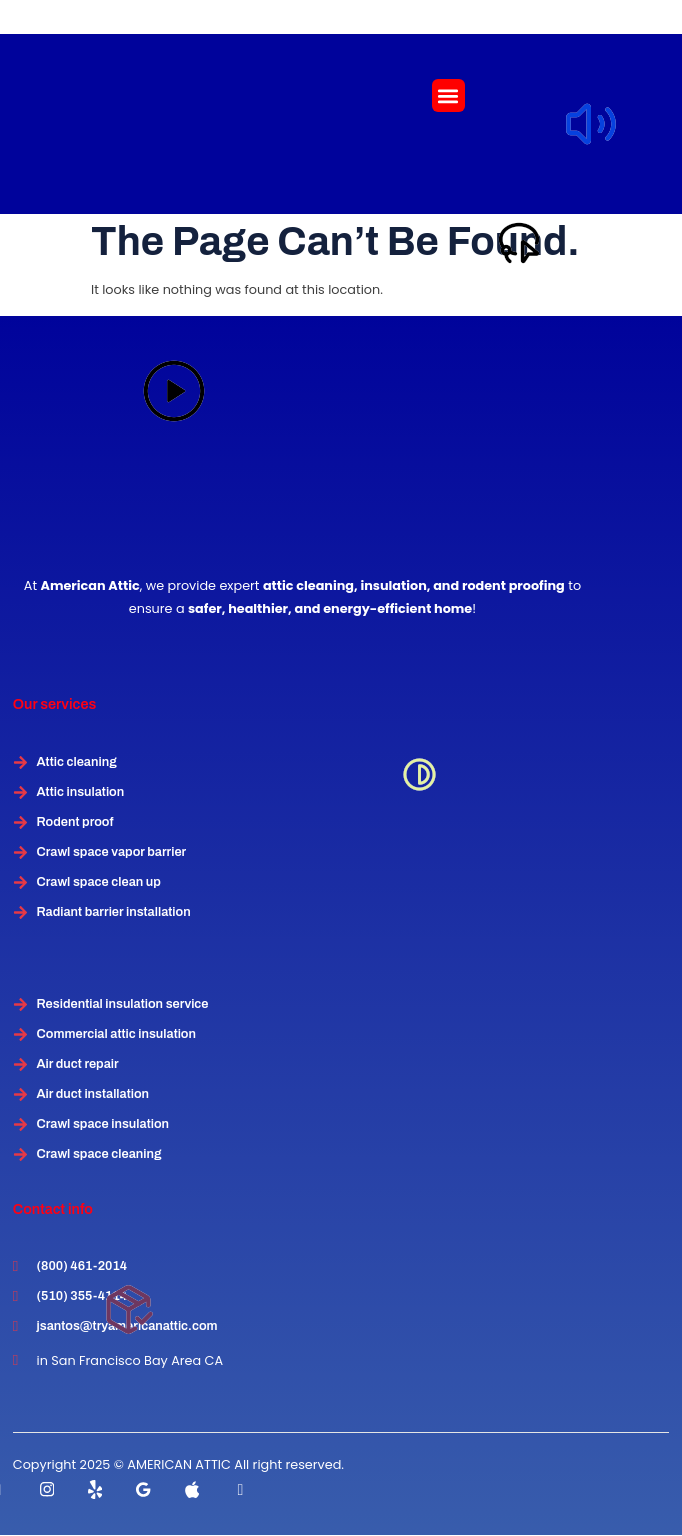  Describe the element at coordinates (519, 243) in the screenshot. I see `freehand selection tool` at that location.